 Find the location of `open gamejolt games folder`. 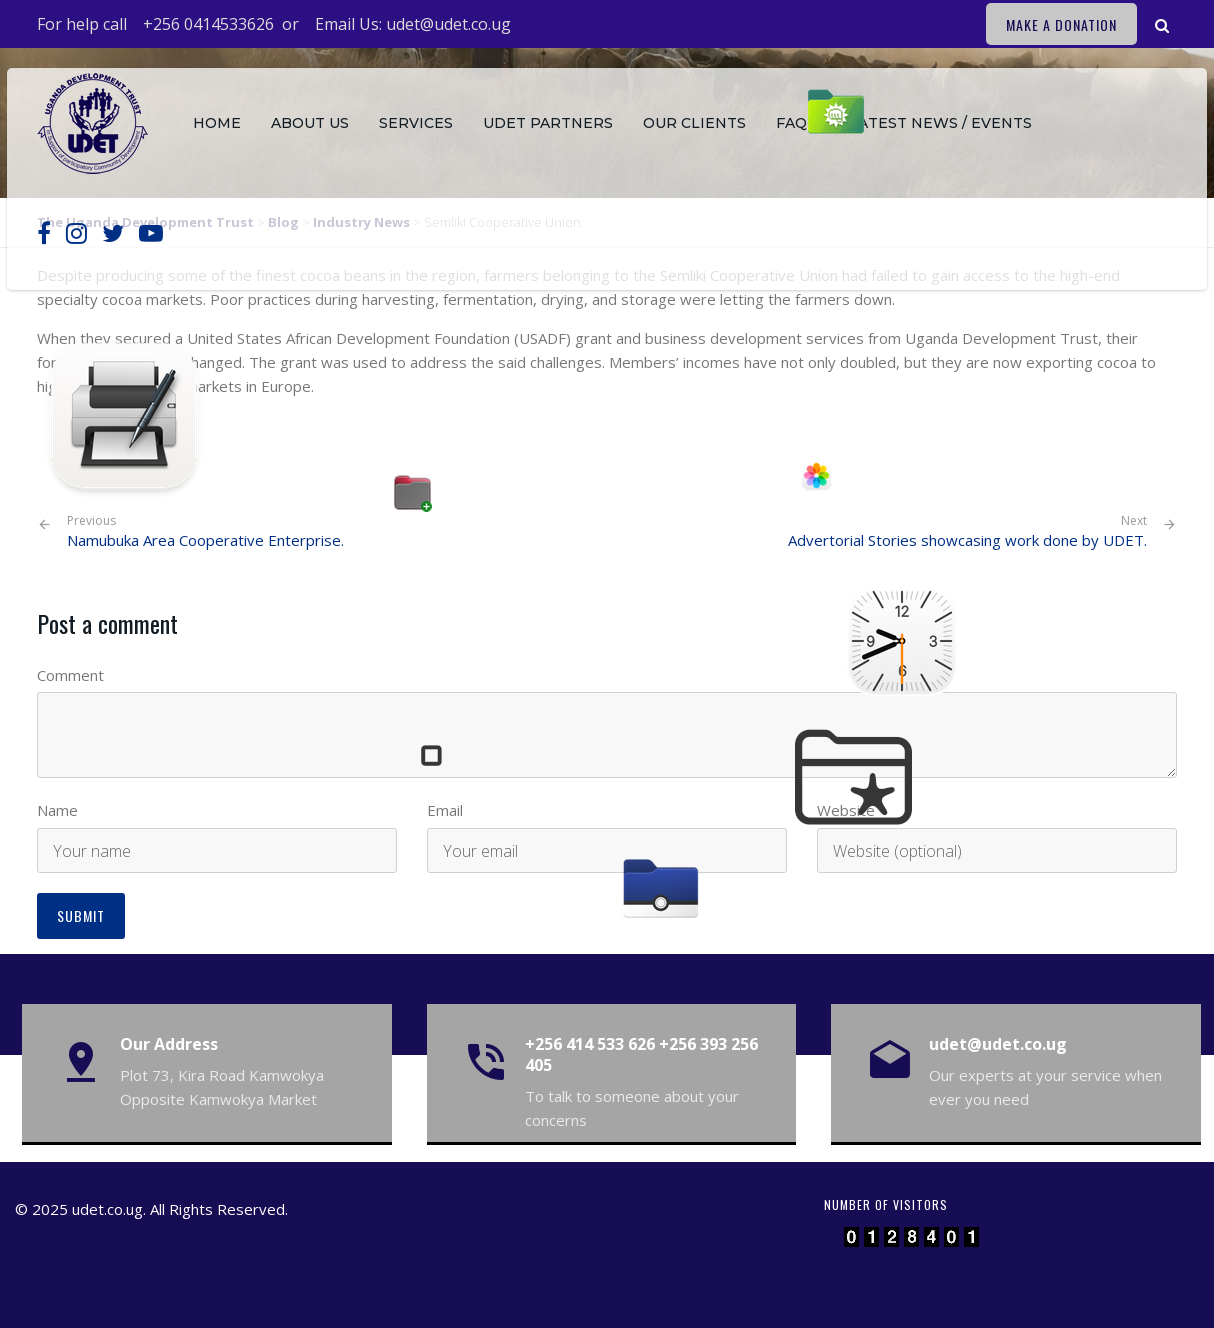

open gamejolt games folder is located at coordinates (836, 113).